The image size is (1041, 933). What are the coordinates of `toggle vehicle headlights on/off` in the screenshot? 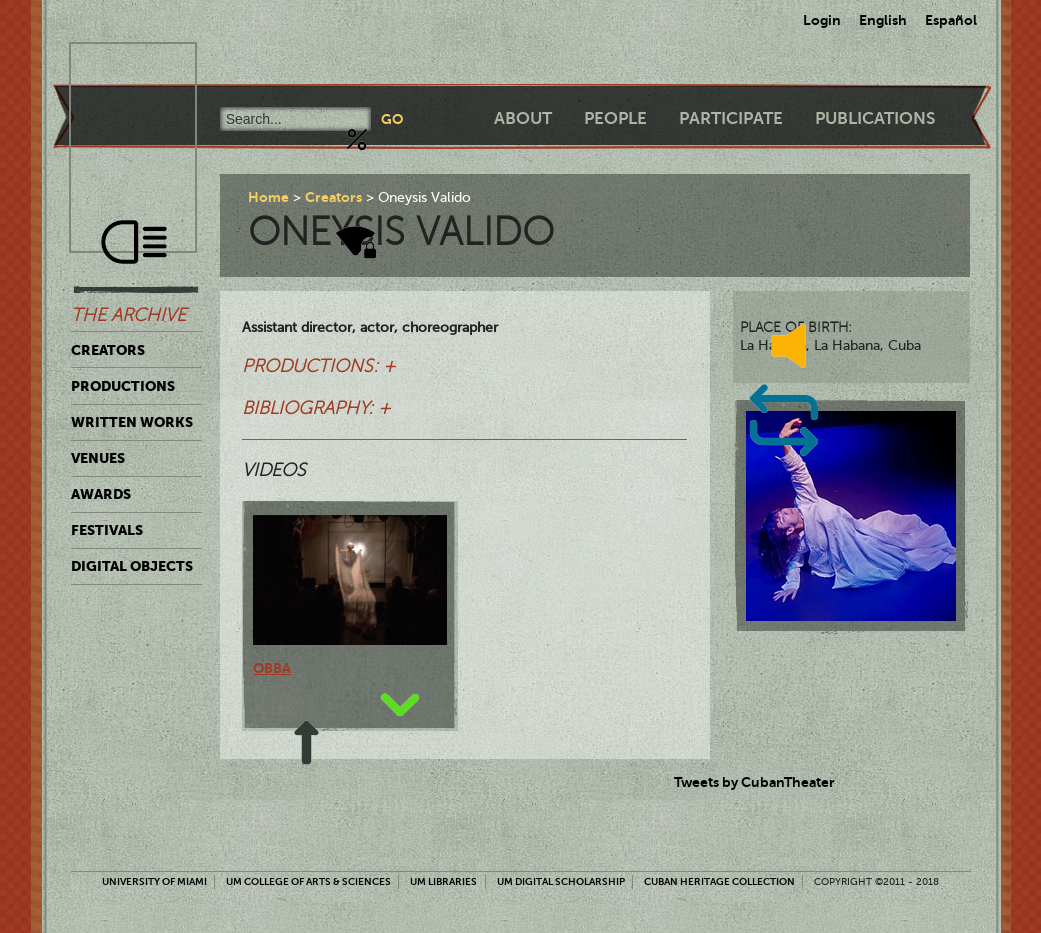 It's located at (134, 242).